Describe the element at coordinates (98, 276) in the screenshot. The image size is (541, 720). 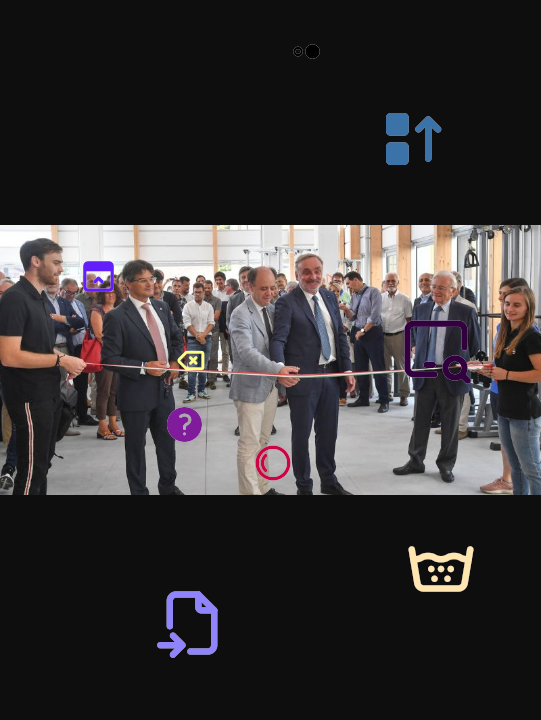
I see `collapse the navigation bar` at that location.